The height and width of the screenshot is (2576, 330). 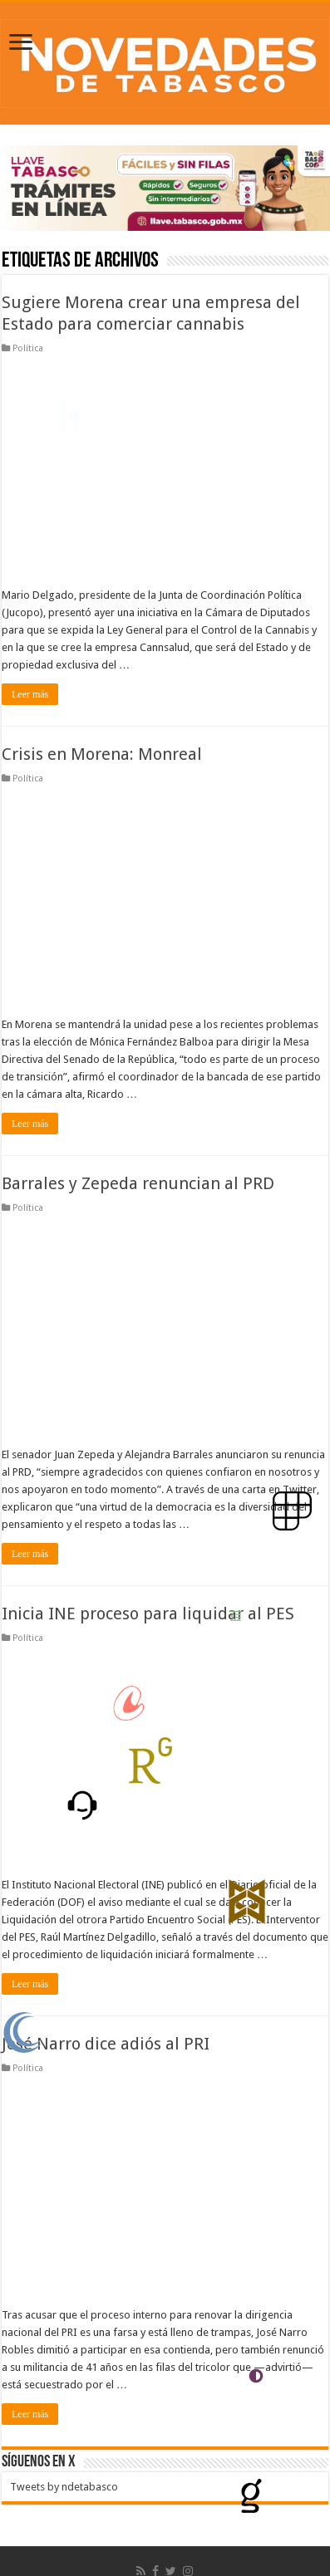 What do you see at coordinates (129, 1703) in the screenshot?
I see `crewai logo` at bounding box center [129, 1703].